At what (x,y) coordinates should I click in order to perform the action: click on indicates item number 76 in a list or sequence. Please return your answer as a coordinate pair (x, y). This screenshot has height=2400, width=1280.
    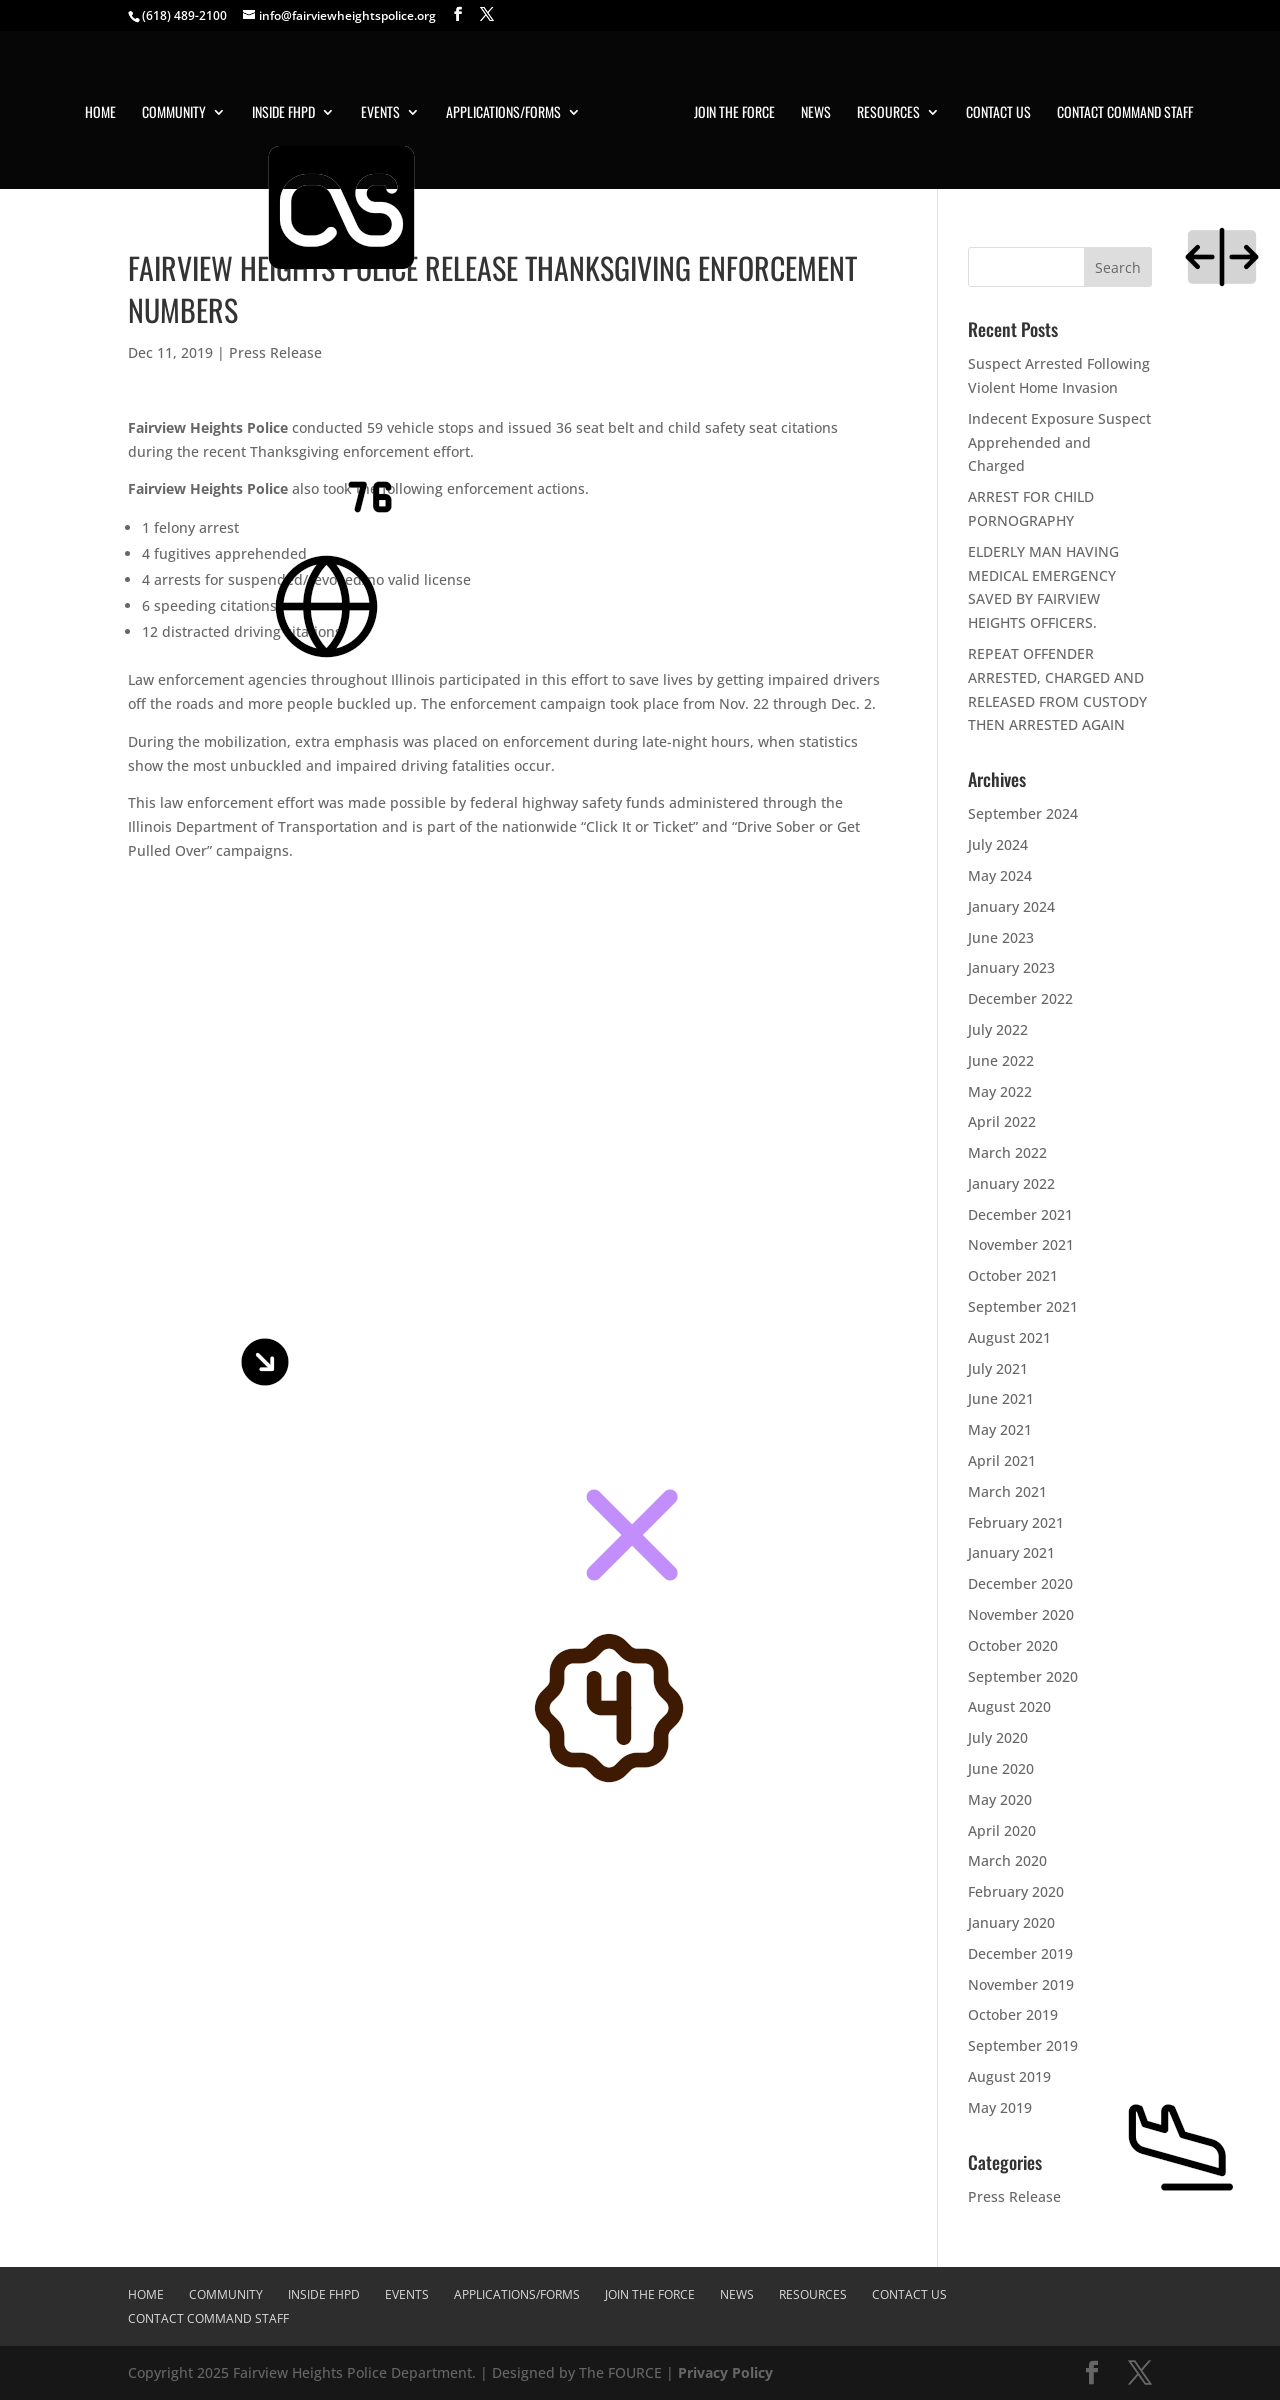
    Looking at the image, I should click on (370, 497).